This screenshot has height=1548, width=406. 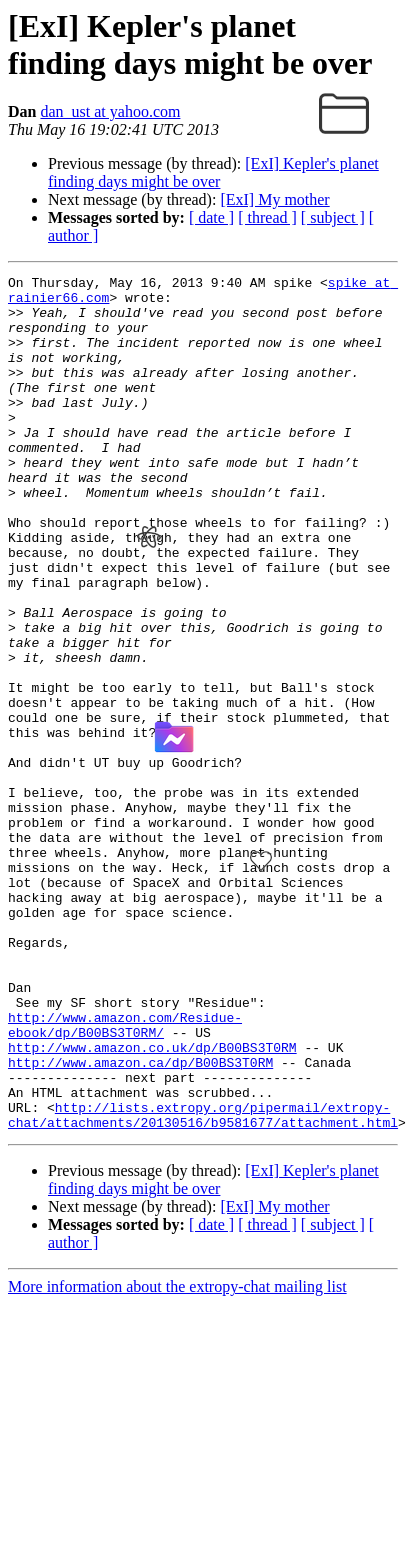 What do you see at coordinates (174, 738) in the screenshot?
I see `open messenger downloads or files folder` at bounding box center [174, 738].